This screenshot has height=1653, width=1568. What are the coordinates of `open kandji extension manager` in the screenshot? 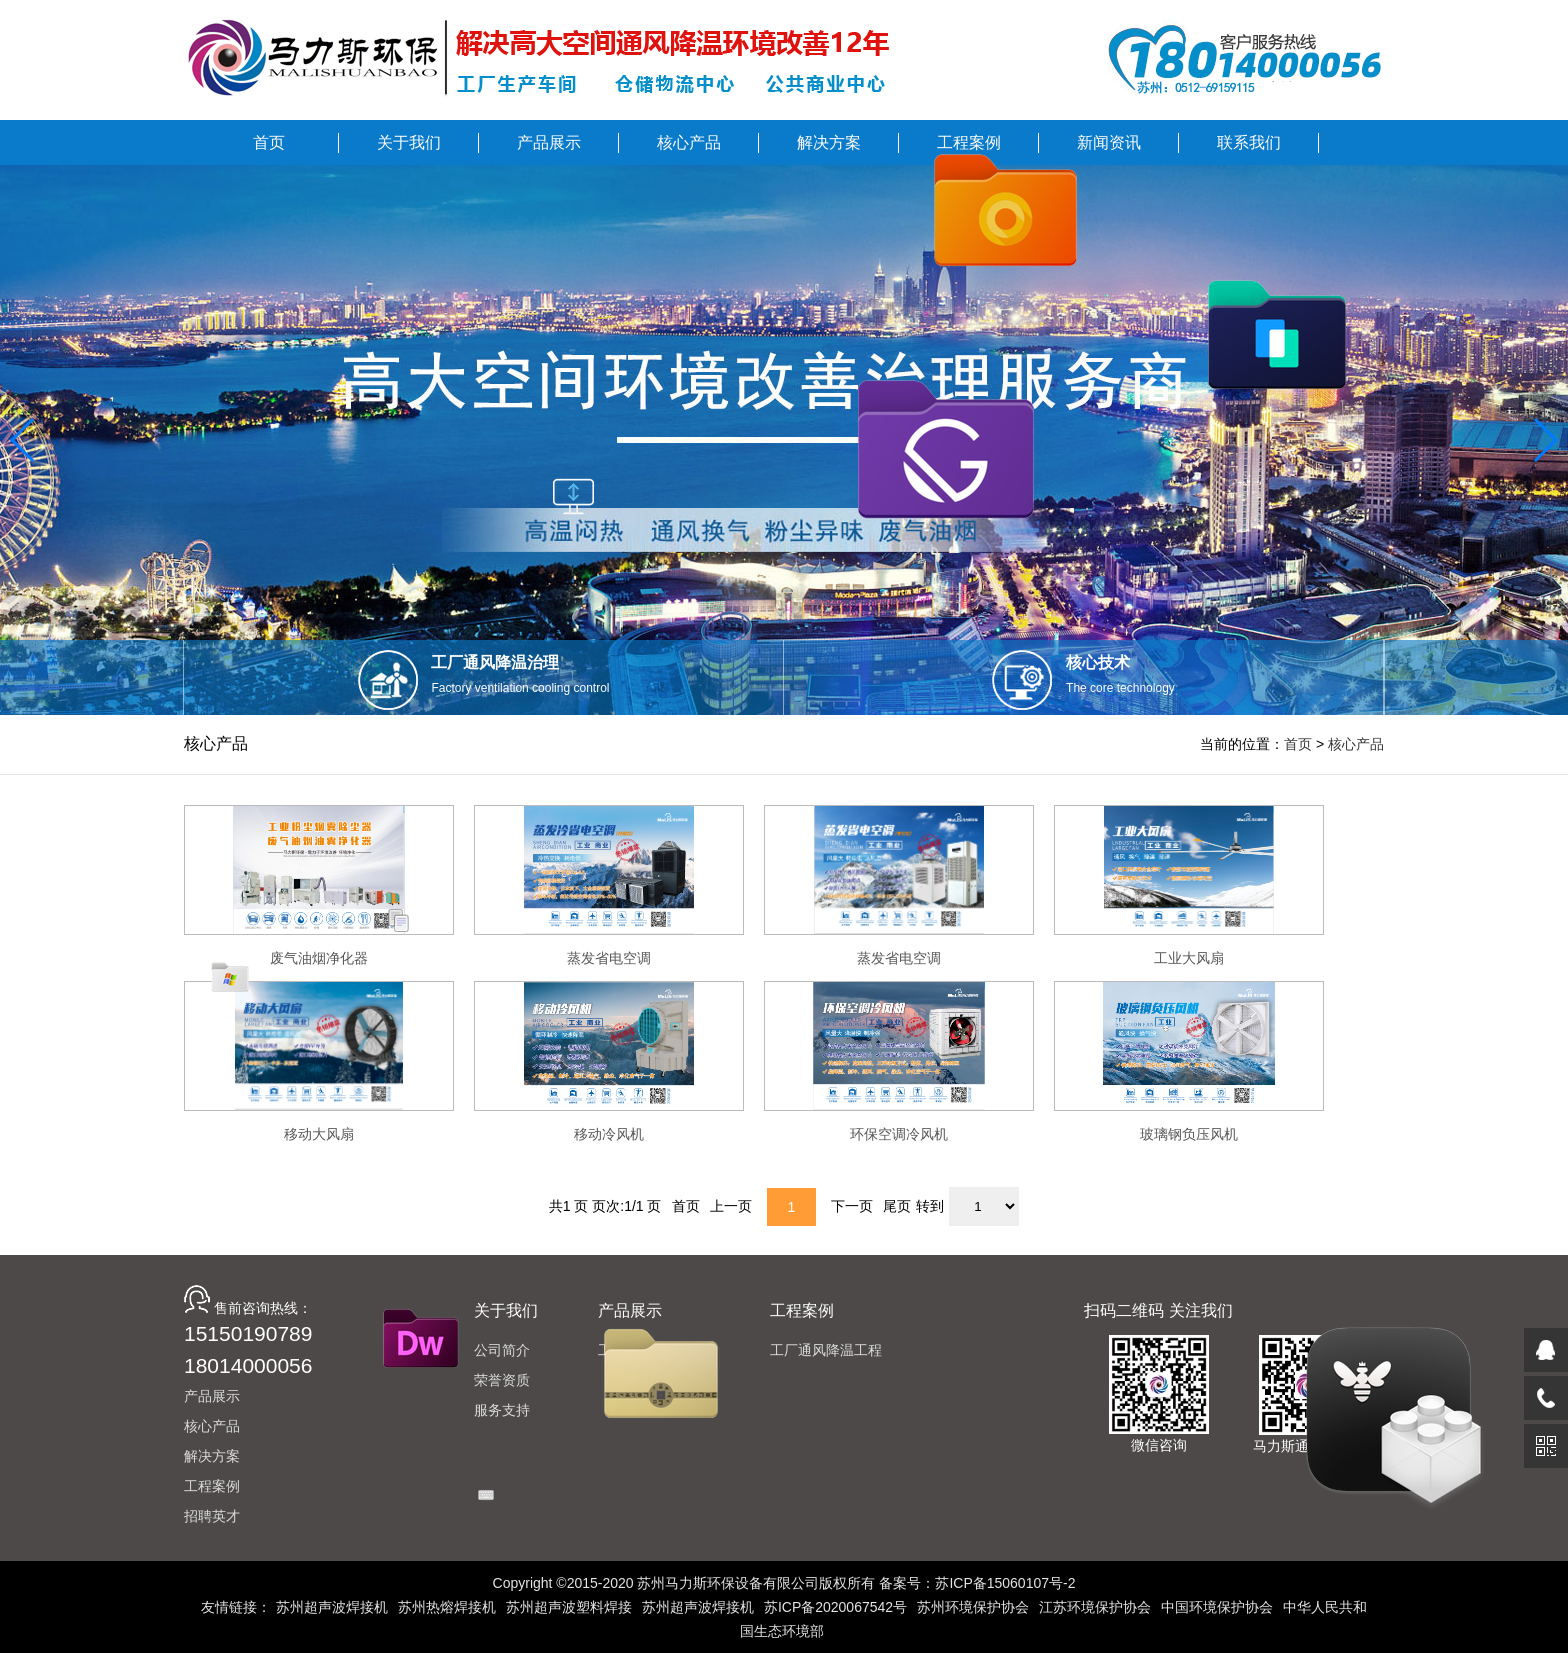 It's located at (1388, 1409).